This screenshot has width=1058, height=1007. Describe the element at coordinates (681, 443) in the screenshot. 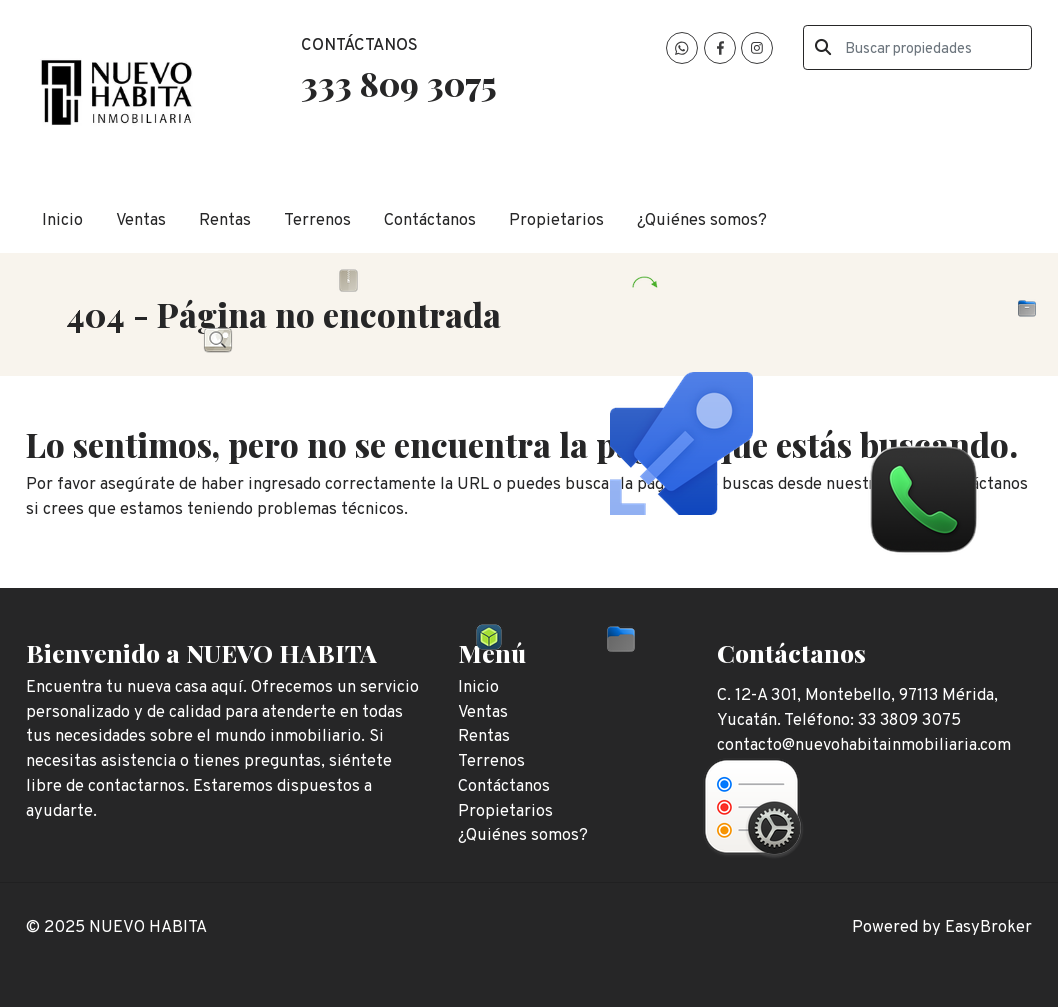

I see `launch the pipelines app` at that location.